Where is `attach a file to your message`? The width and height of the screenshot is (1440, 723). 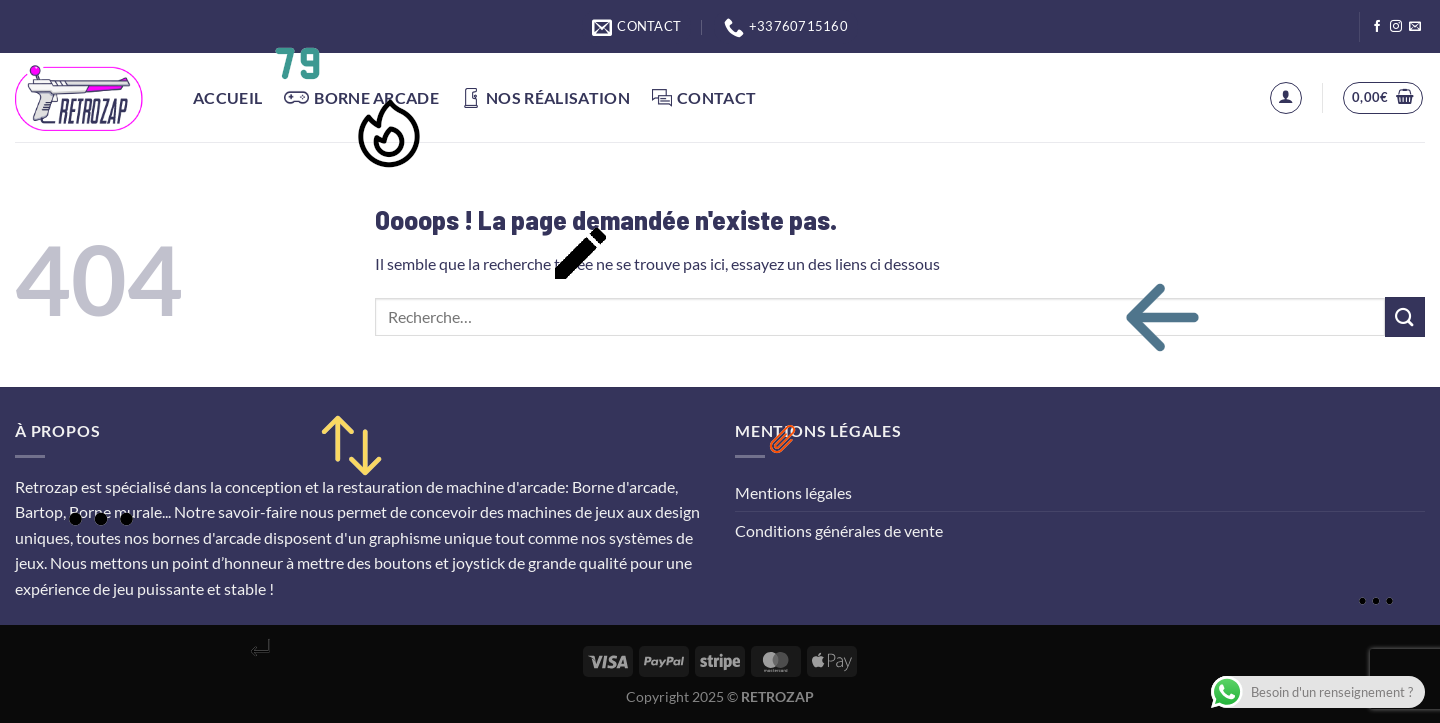 attach a file to your message is located at coordinates (783, 439).